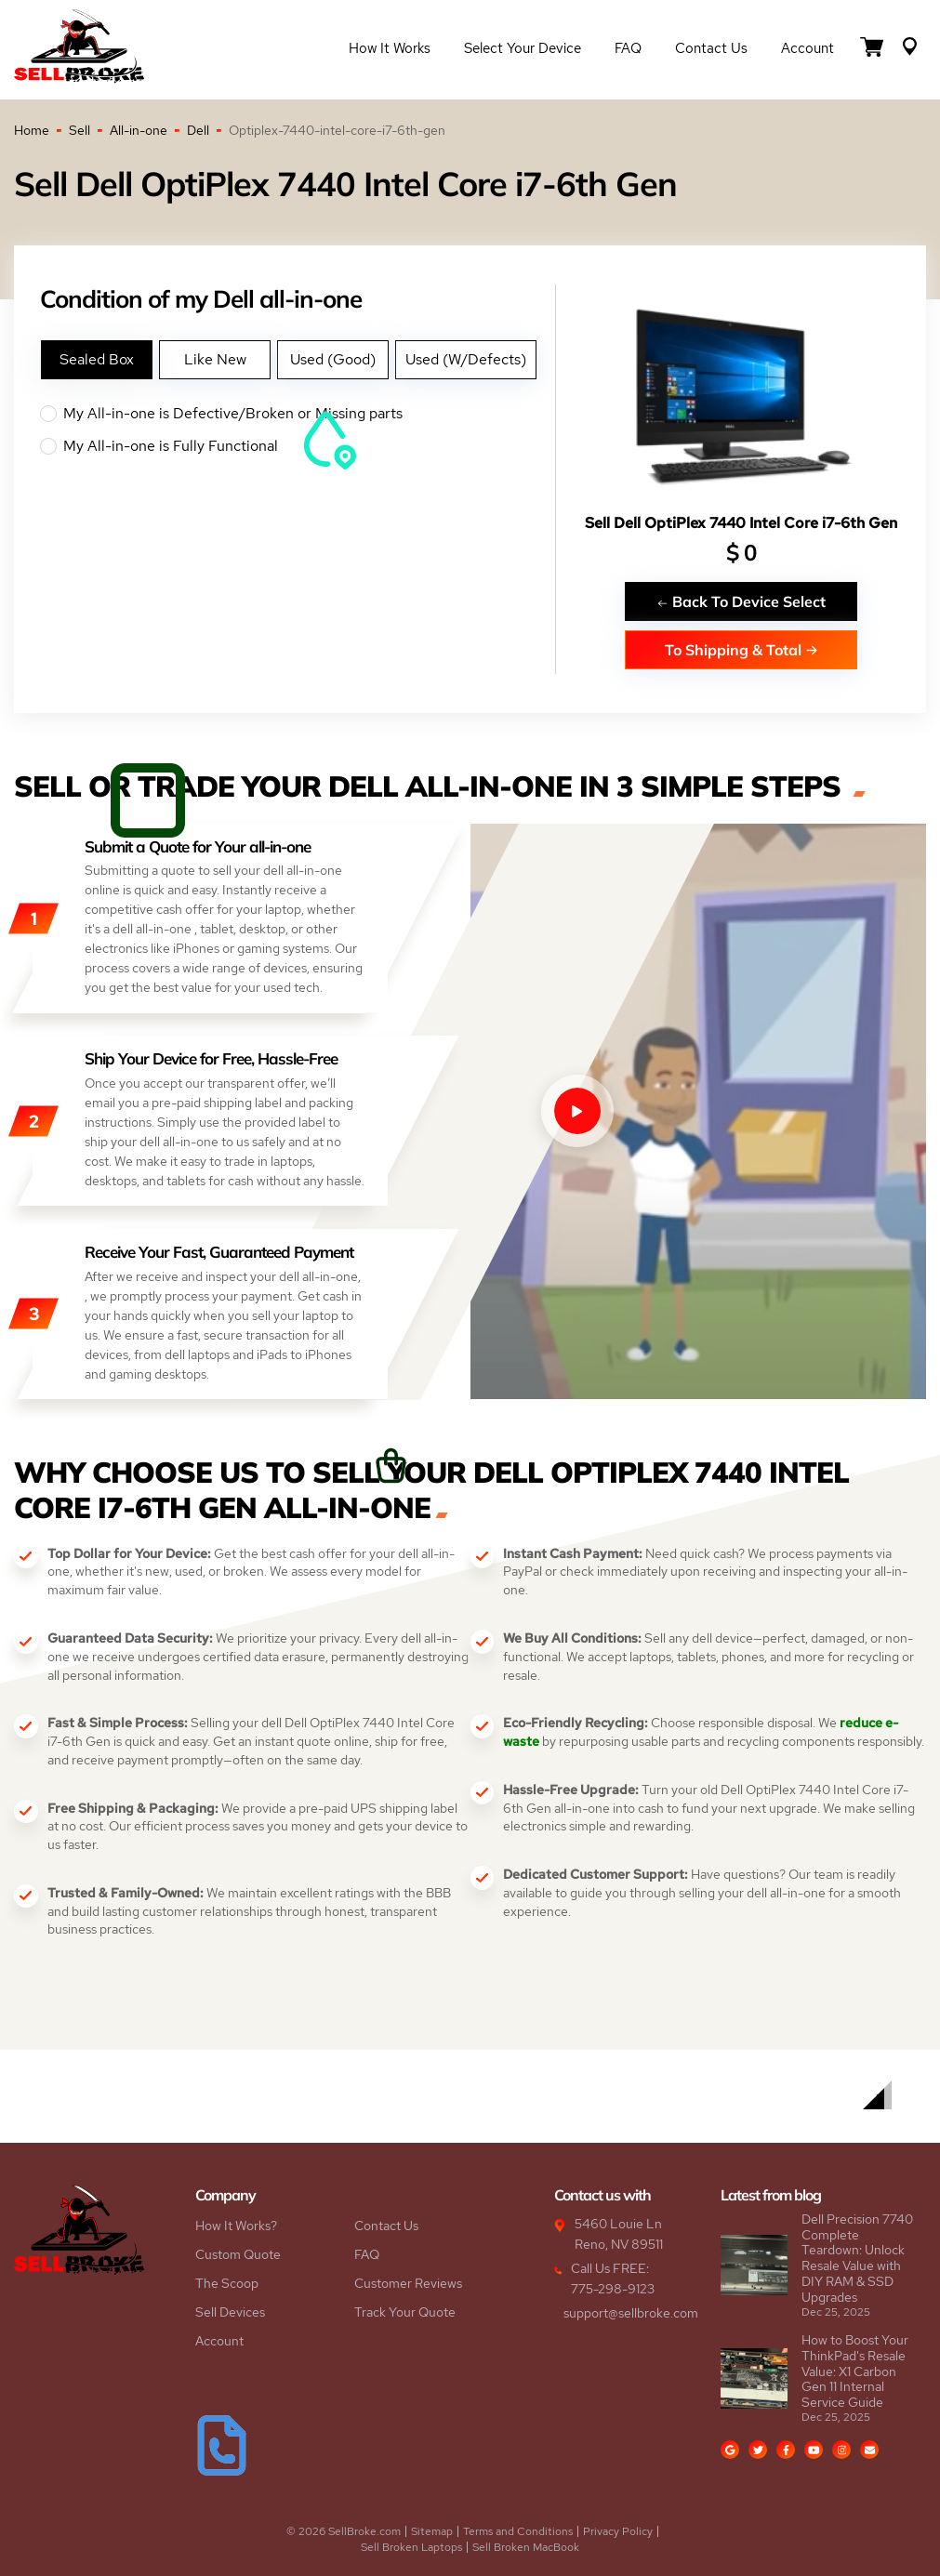 The width and height of the screenshot is (940, 2576). I want to click on view water source location, so click(325, 439).